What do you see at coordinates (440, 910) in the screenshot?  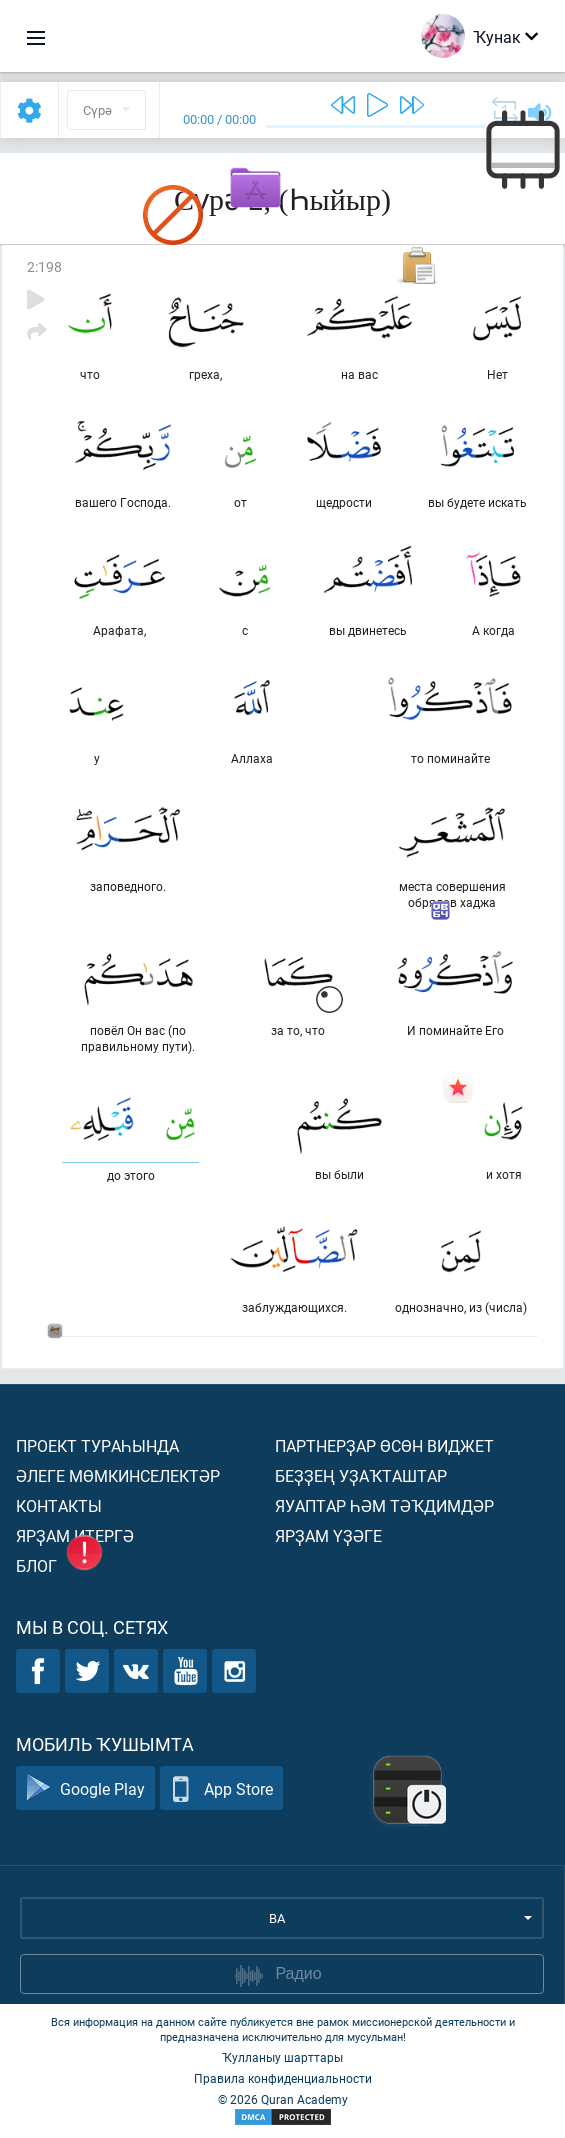 I see `launch the QB64 programming environment` at bounding box center [440, 910].